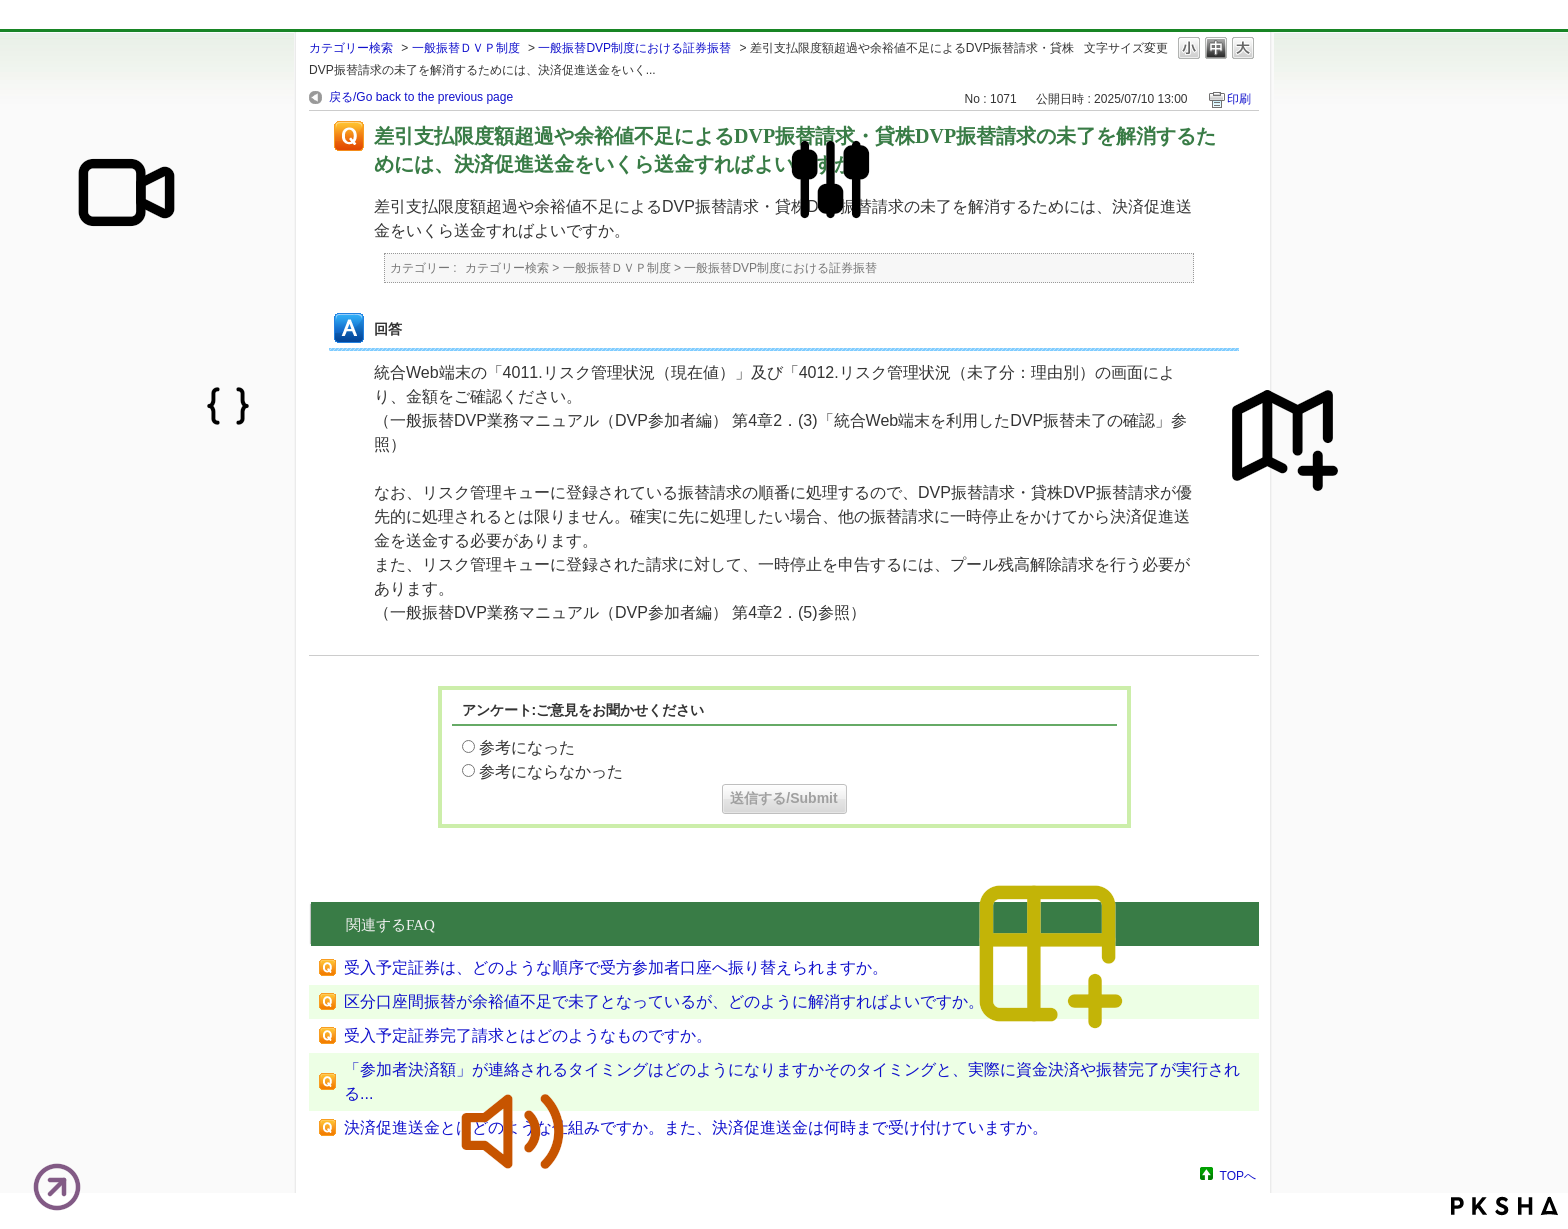 The width and height of the screenshot is (1568, 1229). What do you see at coordinates (1047, 953) in the screenshot?
I see `add a new table or spreadsheet` at bounding box center [1047, 953].